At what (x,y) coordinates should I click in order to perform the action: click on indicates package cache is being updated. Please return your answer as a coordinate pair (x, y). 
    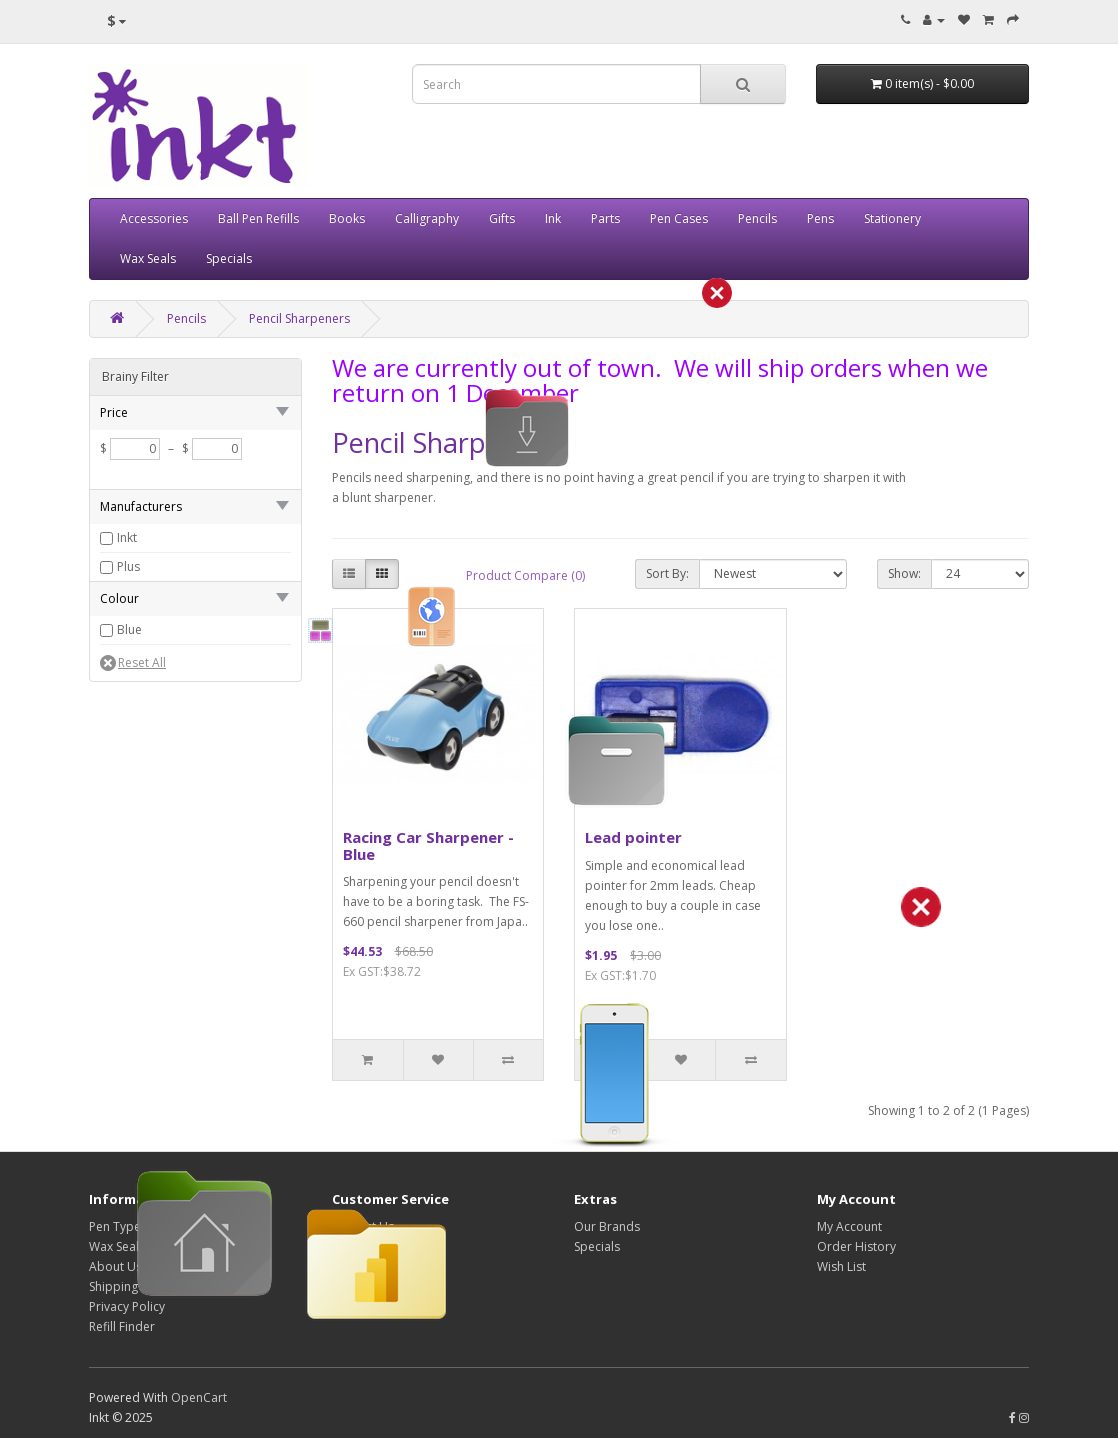
    Looking at the image, I should click on (431, 616).